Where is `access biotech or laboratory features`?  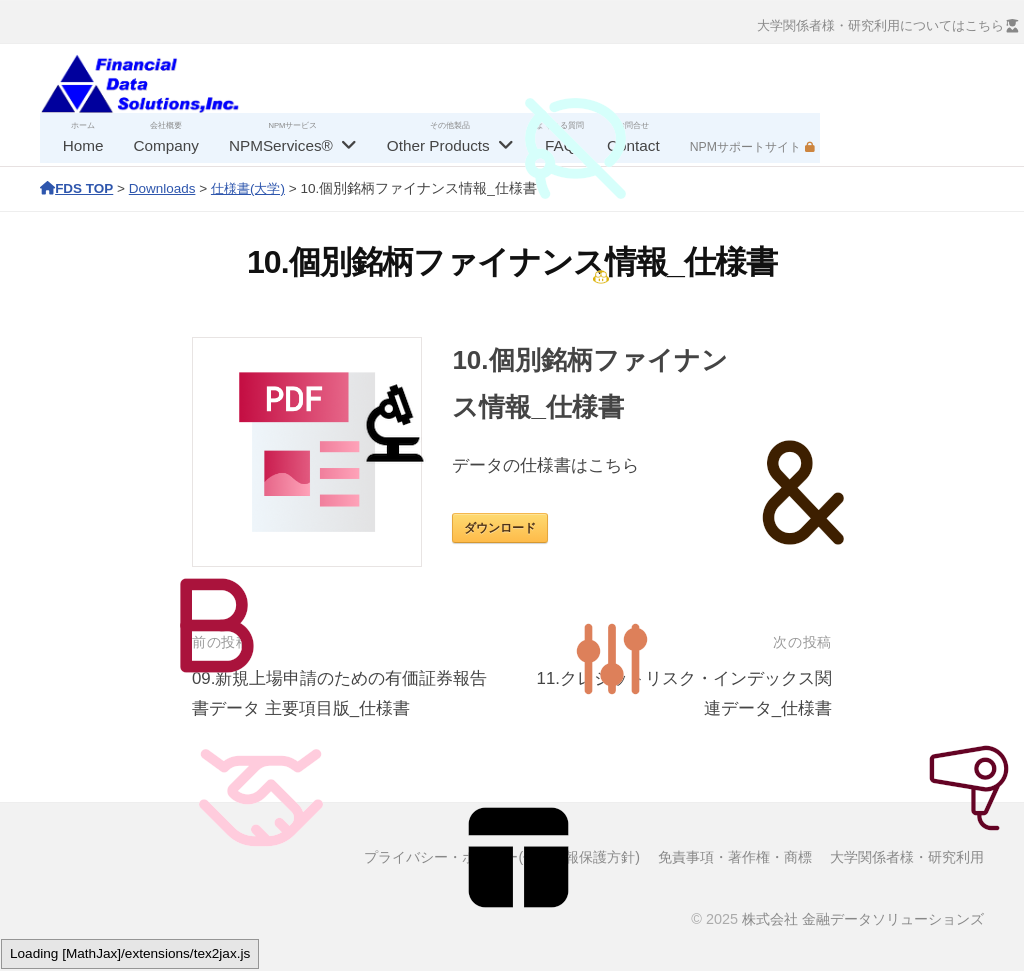
access biotech or laboratory features is located at coordinates (395, 425).